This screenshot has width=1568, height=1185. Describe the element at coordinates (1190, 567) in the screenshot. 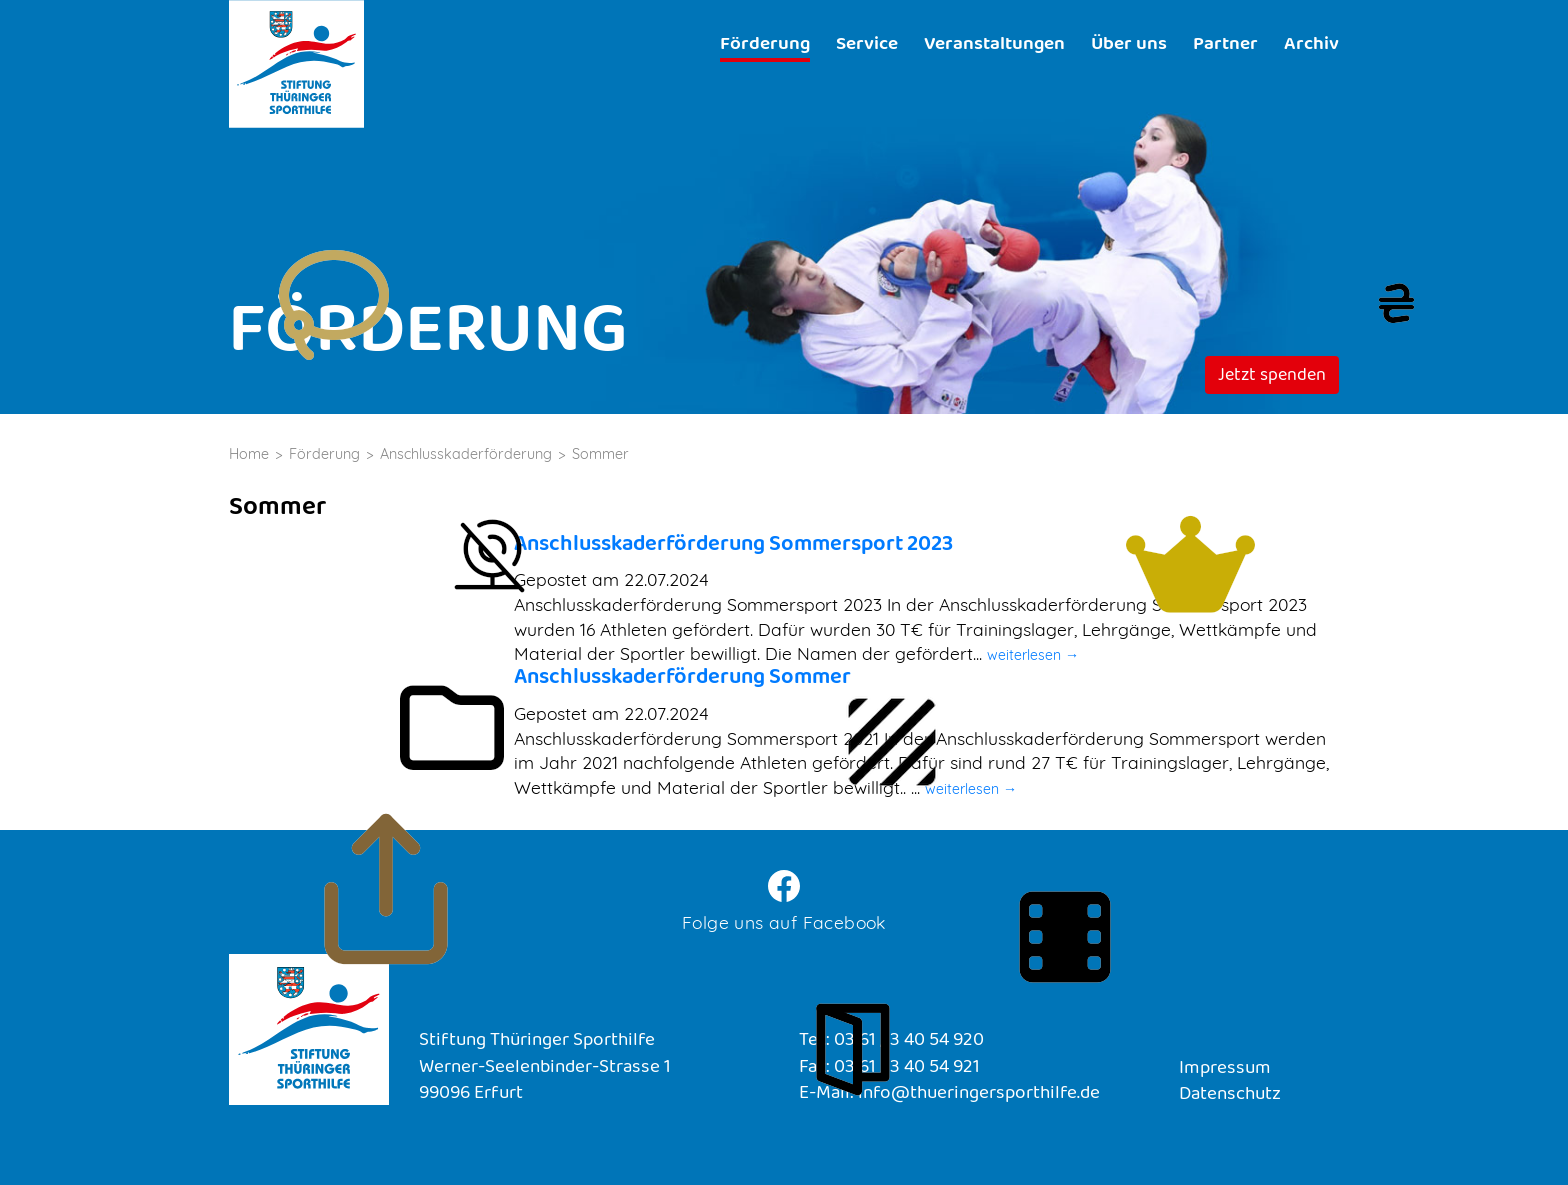

I see `web awesome brand icon` at that location.